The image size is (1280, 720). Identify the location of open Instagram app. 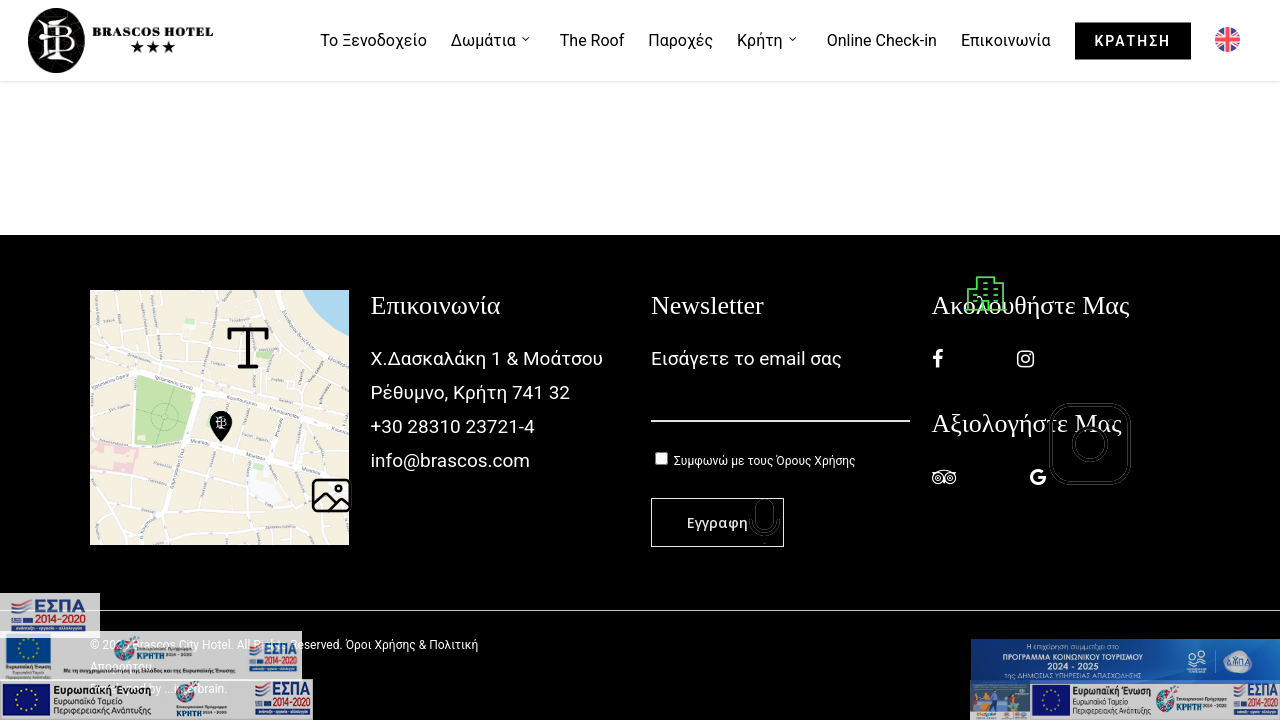
(1090, 444).